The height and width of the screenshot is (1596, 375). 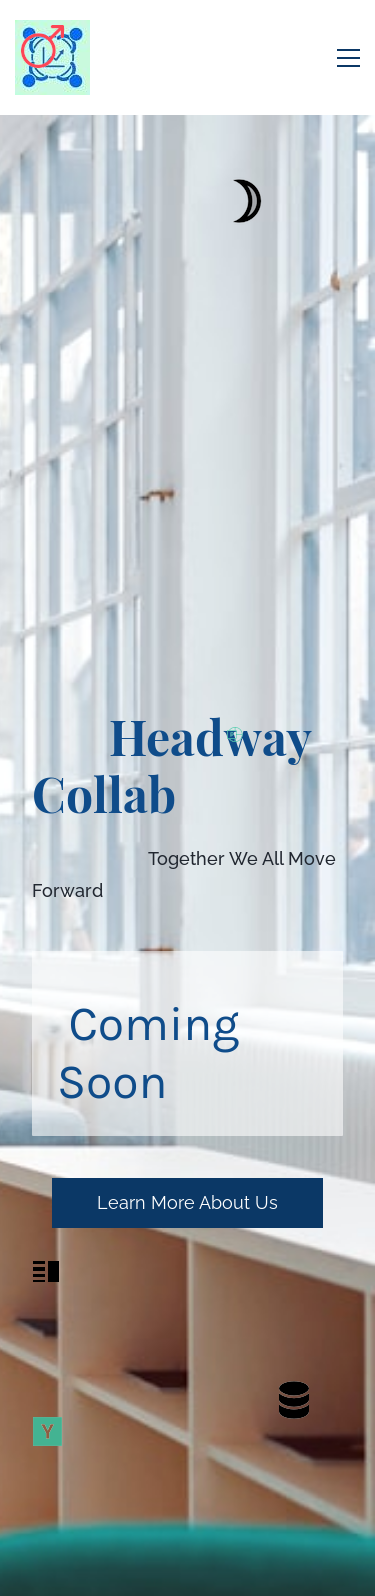 I want to click on select male gender option, so click(x=42, y=46).